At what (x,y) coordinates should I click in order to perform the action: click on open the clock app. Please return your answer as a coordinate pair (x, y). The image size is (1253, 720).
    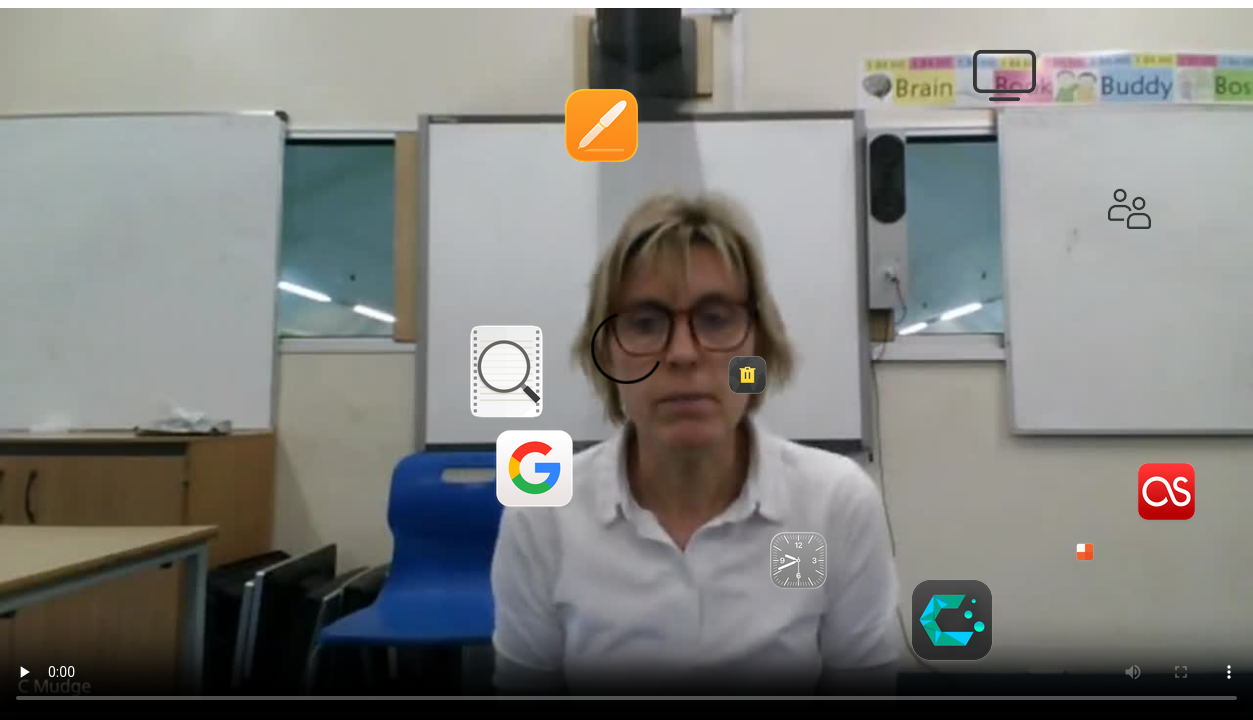
    Looking at the image, I should click on (798, 560).